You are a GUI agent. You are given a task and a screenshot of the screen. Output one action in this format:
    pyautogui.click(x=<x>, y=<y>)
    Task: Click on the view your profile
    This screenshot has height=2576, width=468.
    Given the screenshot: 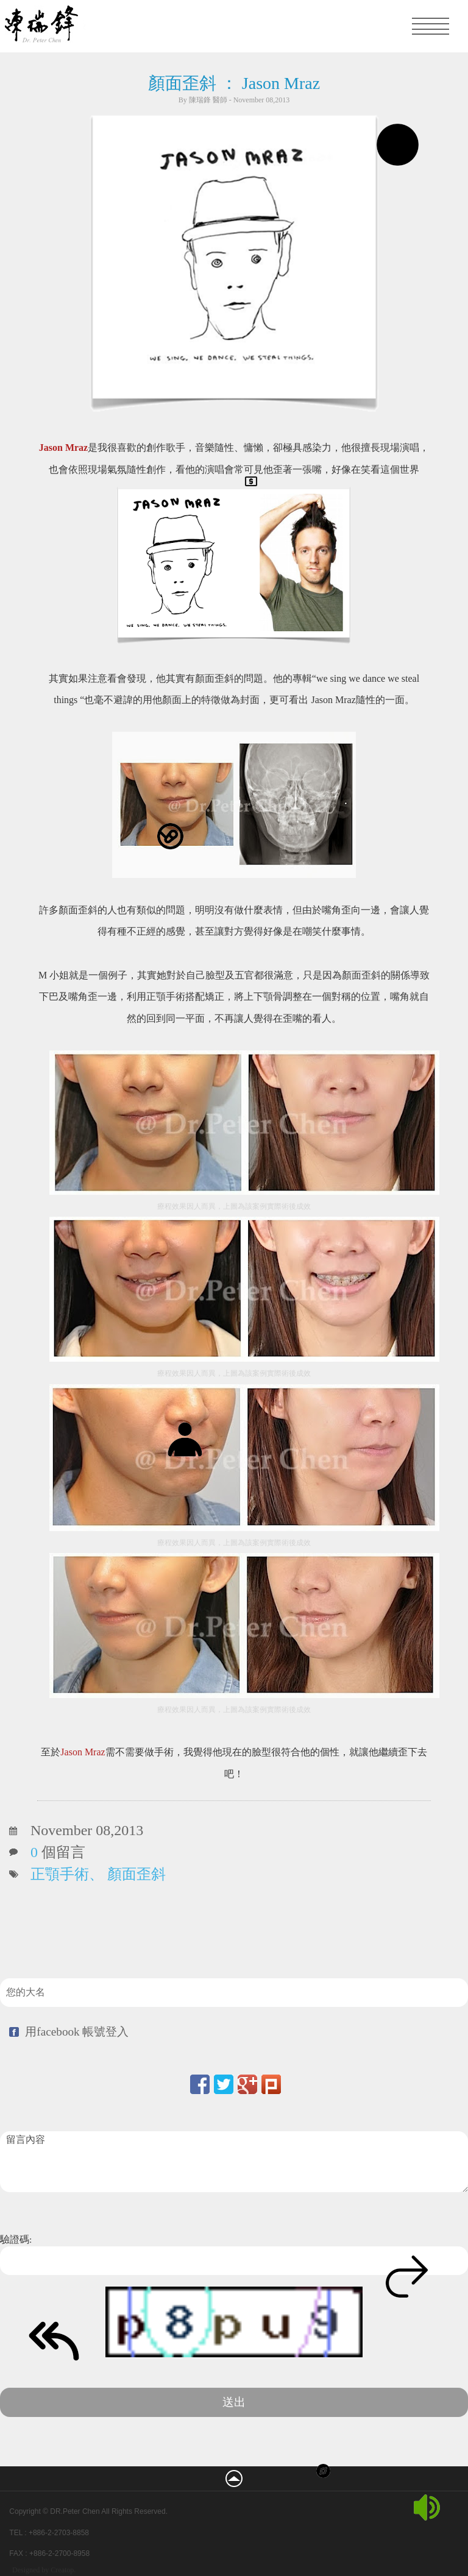 What is the action you would take?
    pyautogui.click(x=185, y=1439)
    